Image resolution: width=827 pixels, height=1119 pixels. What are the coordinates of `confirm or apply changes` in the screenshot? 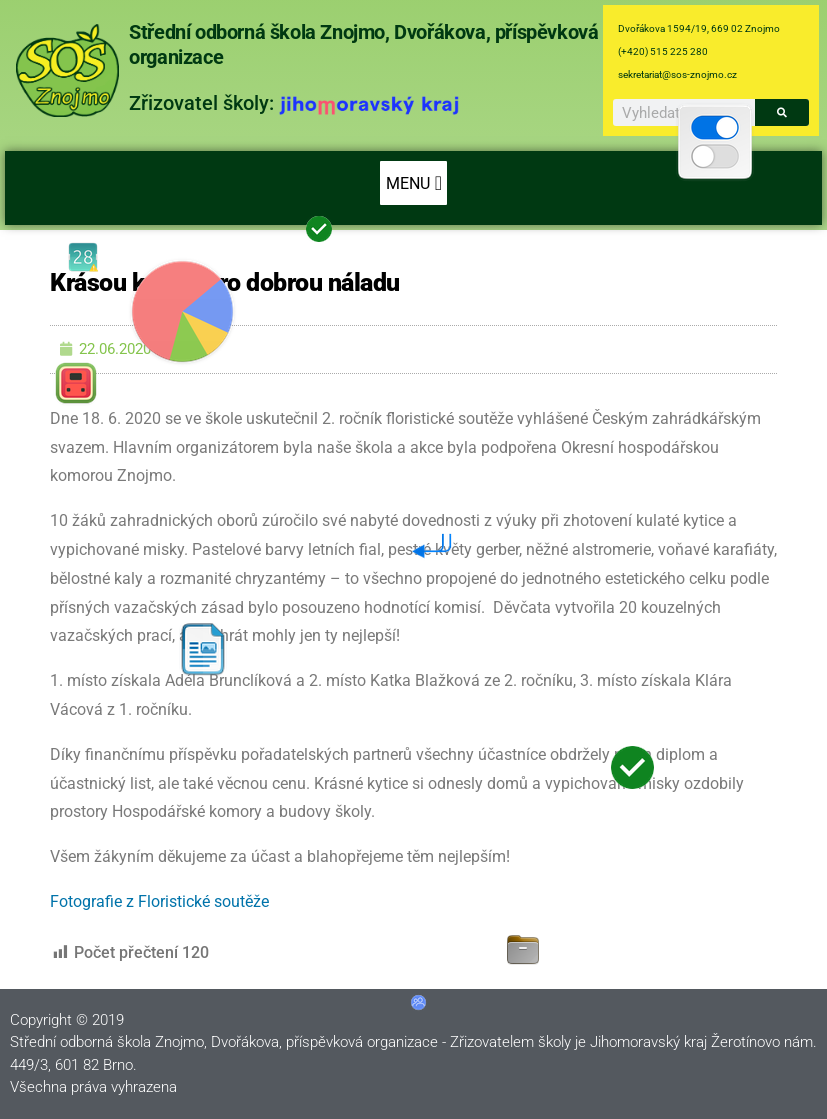 It's located at (632, 767).